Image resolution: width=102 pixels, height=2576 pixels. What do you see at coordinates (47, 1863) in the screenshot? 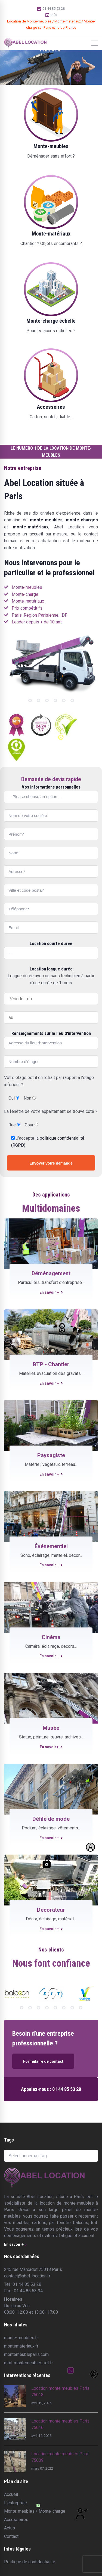
I see `lock or secure this item` at bounding box center [47, 1863].